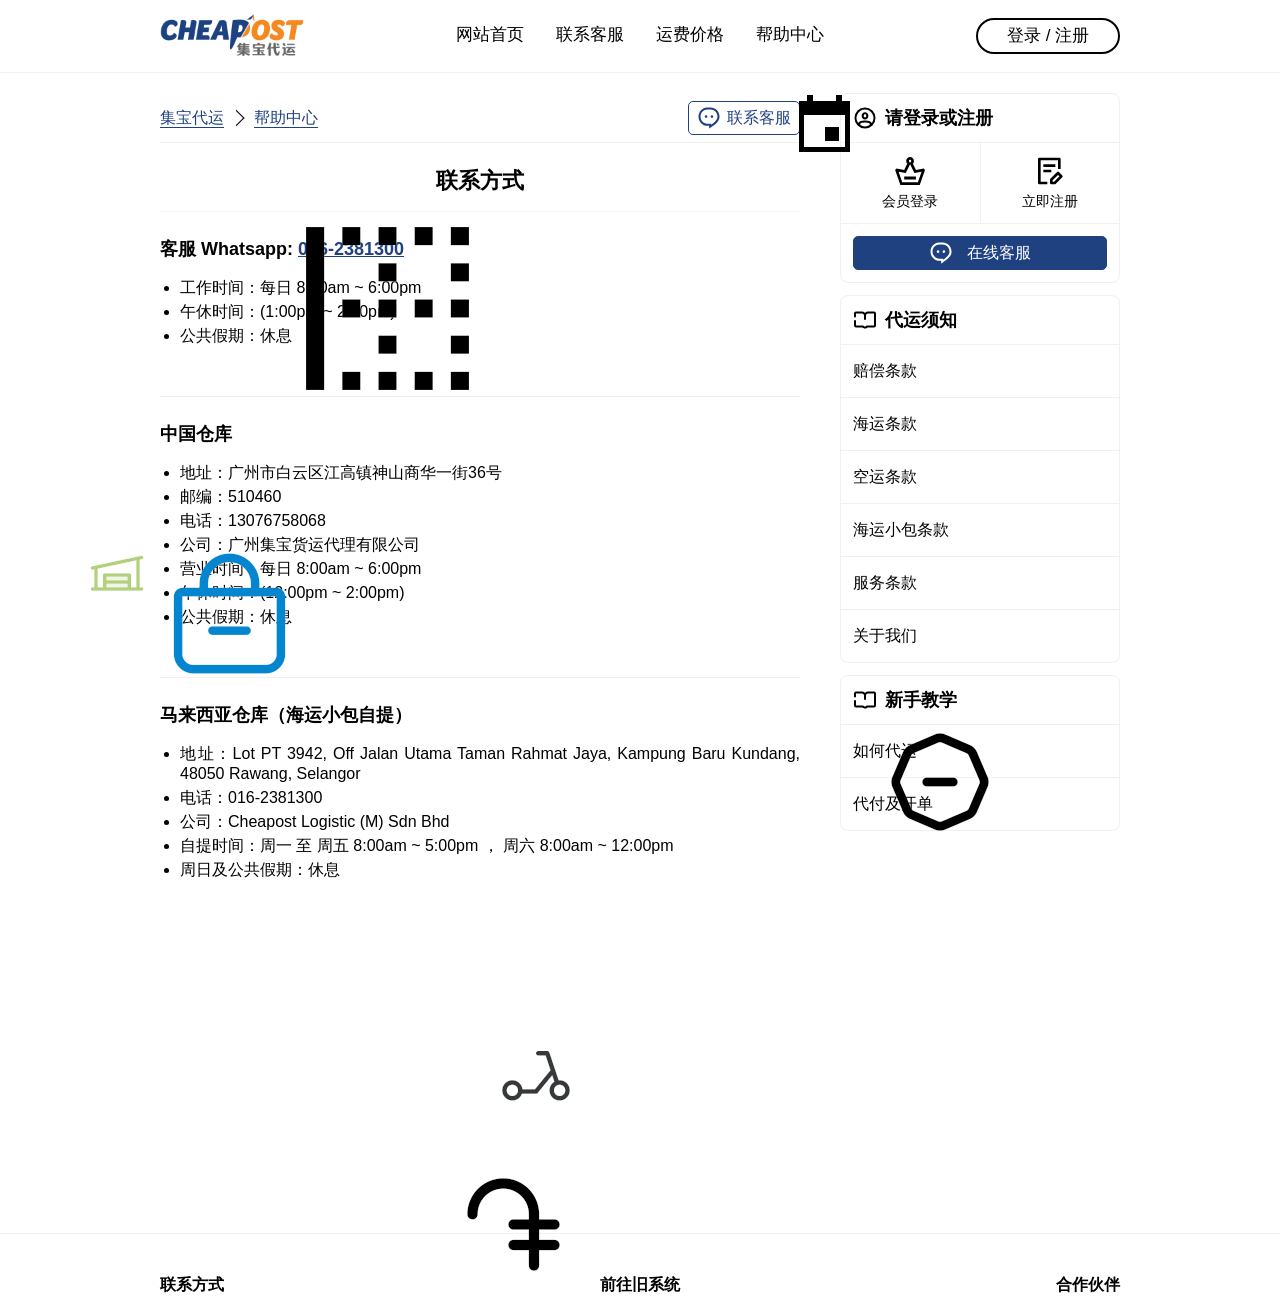 Image resolution: width=1280 pixels, height=1300 pixels. I want to click on represents Armenian dram currency, so click(513, 1224).